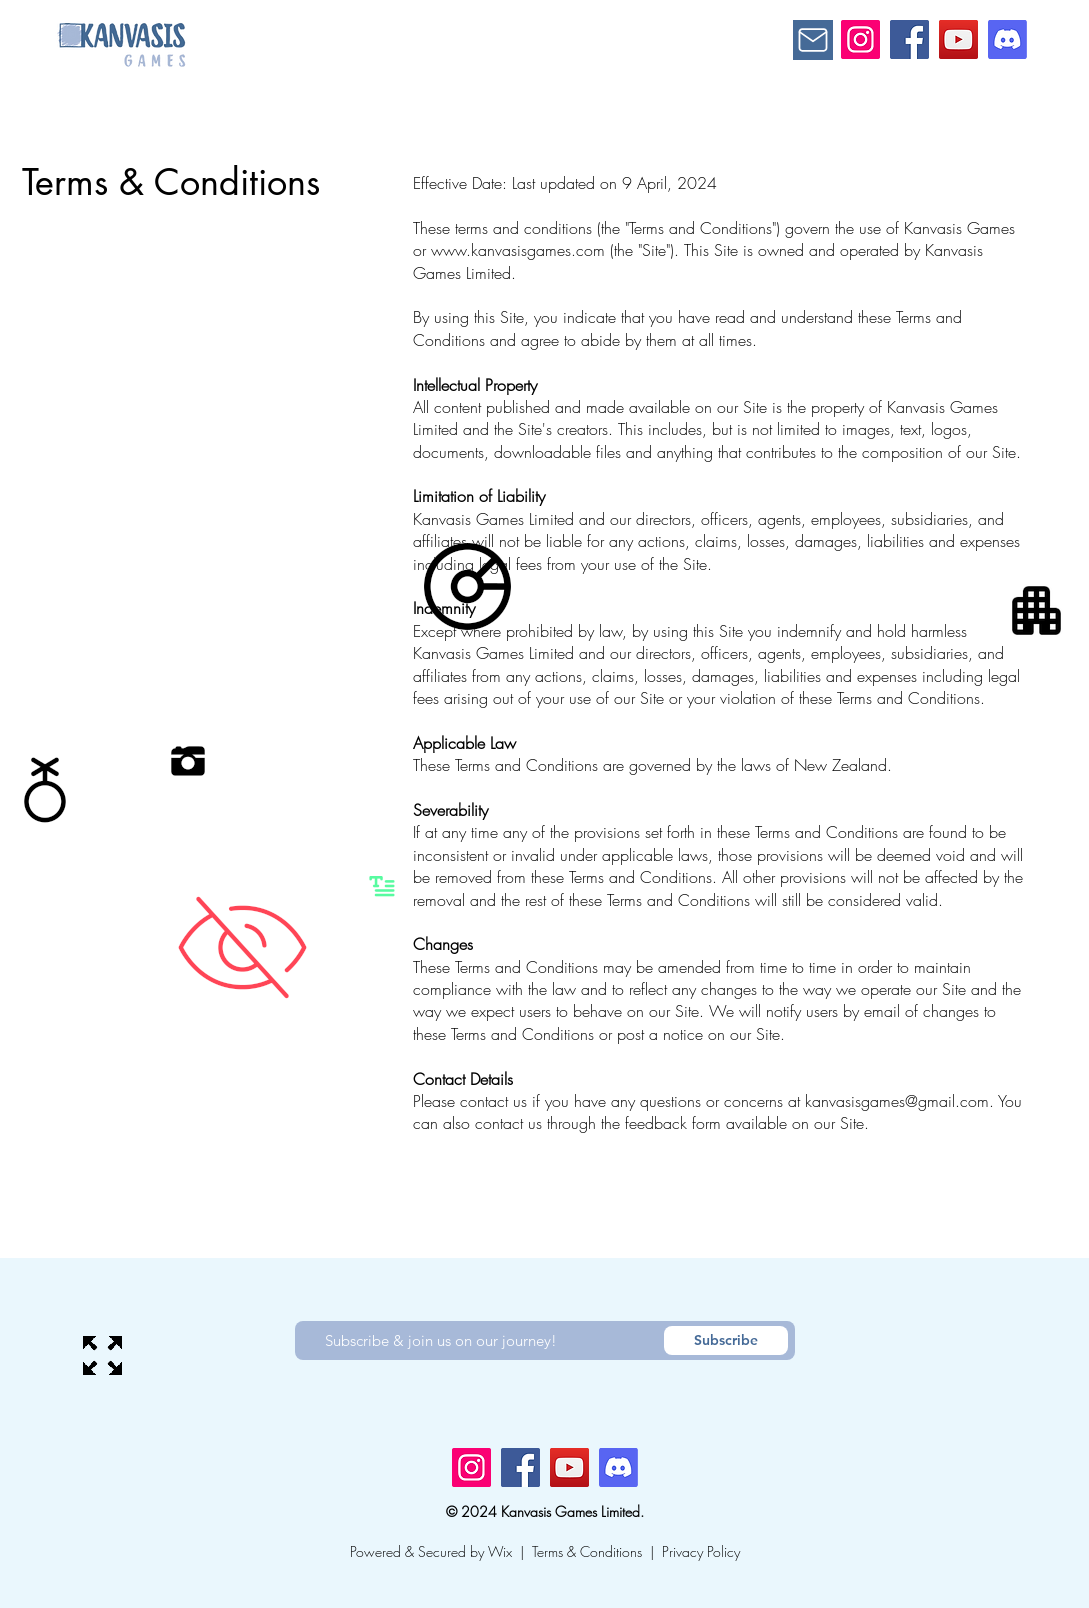  I want to click on take a photo, so click(188, 761).